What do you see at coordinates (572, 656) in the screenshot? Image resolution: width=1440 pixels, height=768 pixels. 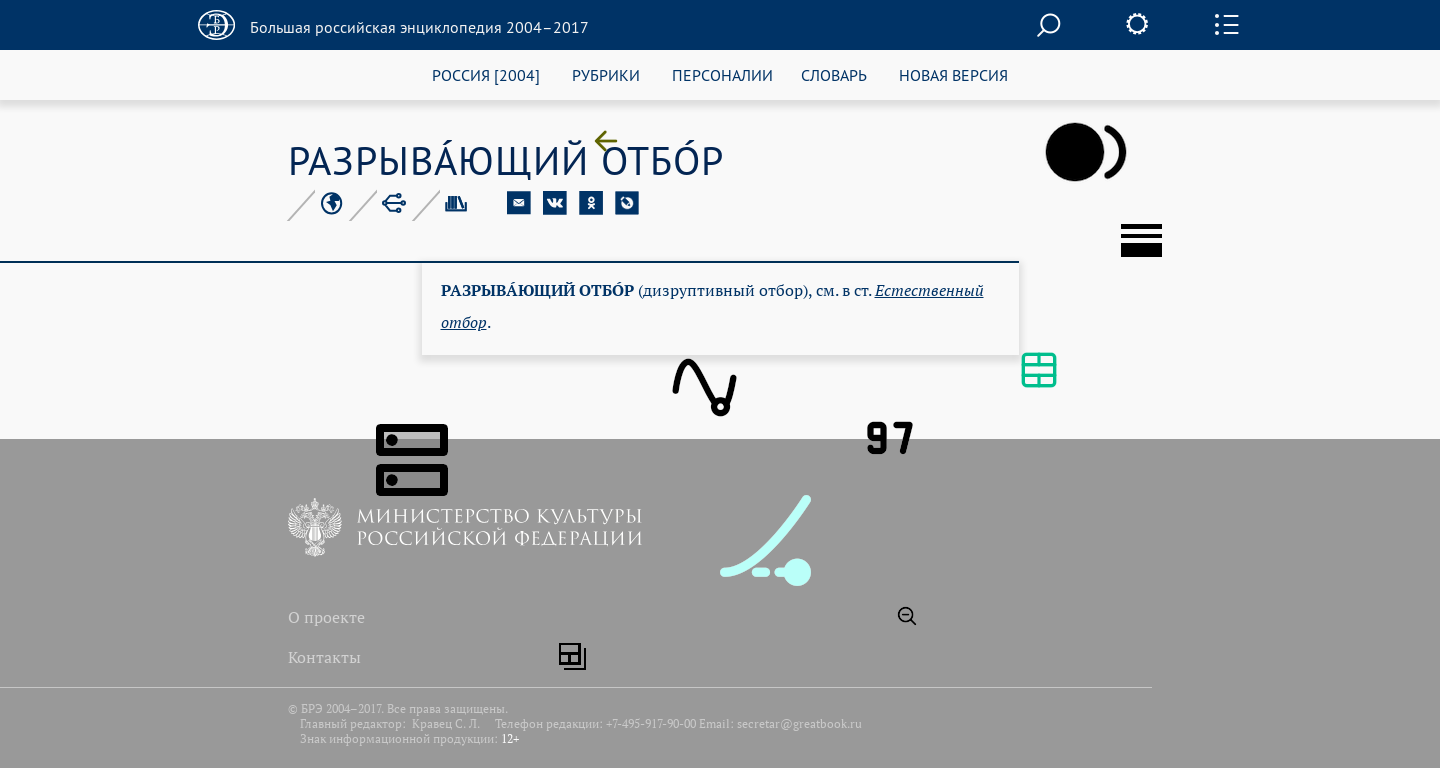 I see `create a backup of table data` at bounding box center [572, 656].